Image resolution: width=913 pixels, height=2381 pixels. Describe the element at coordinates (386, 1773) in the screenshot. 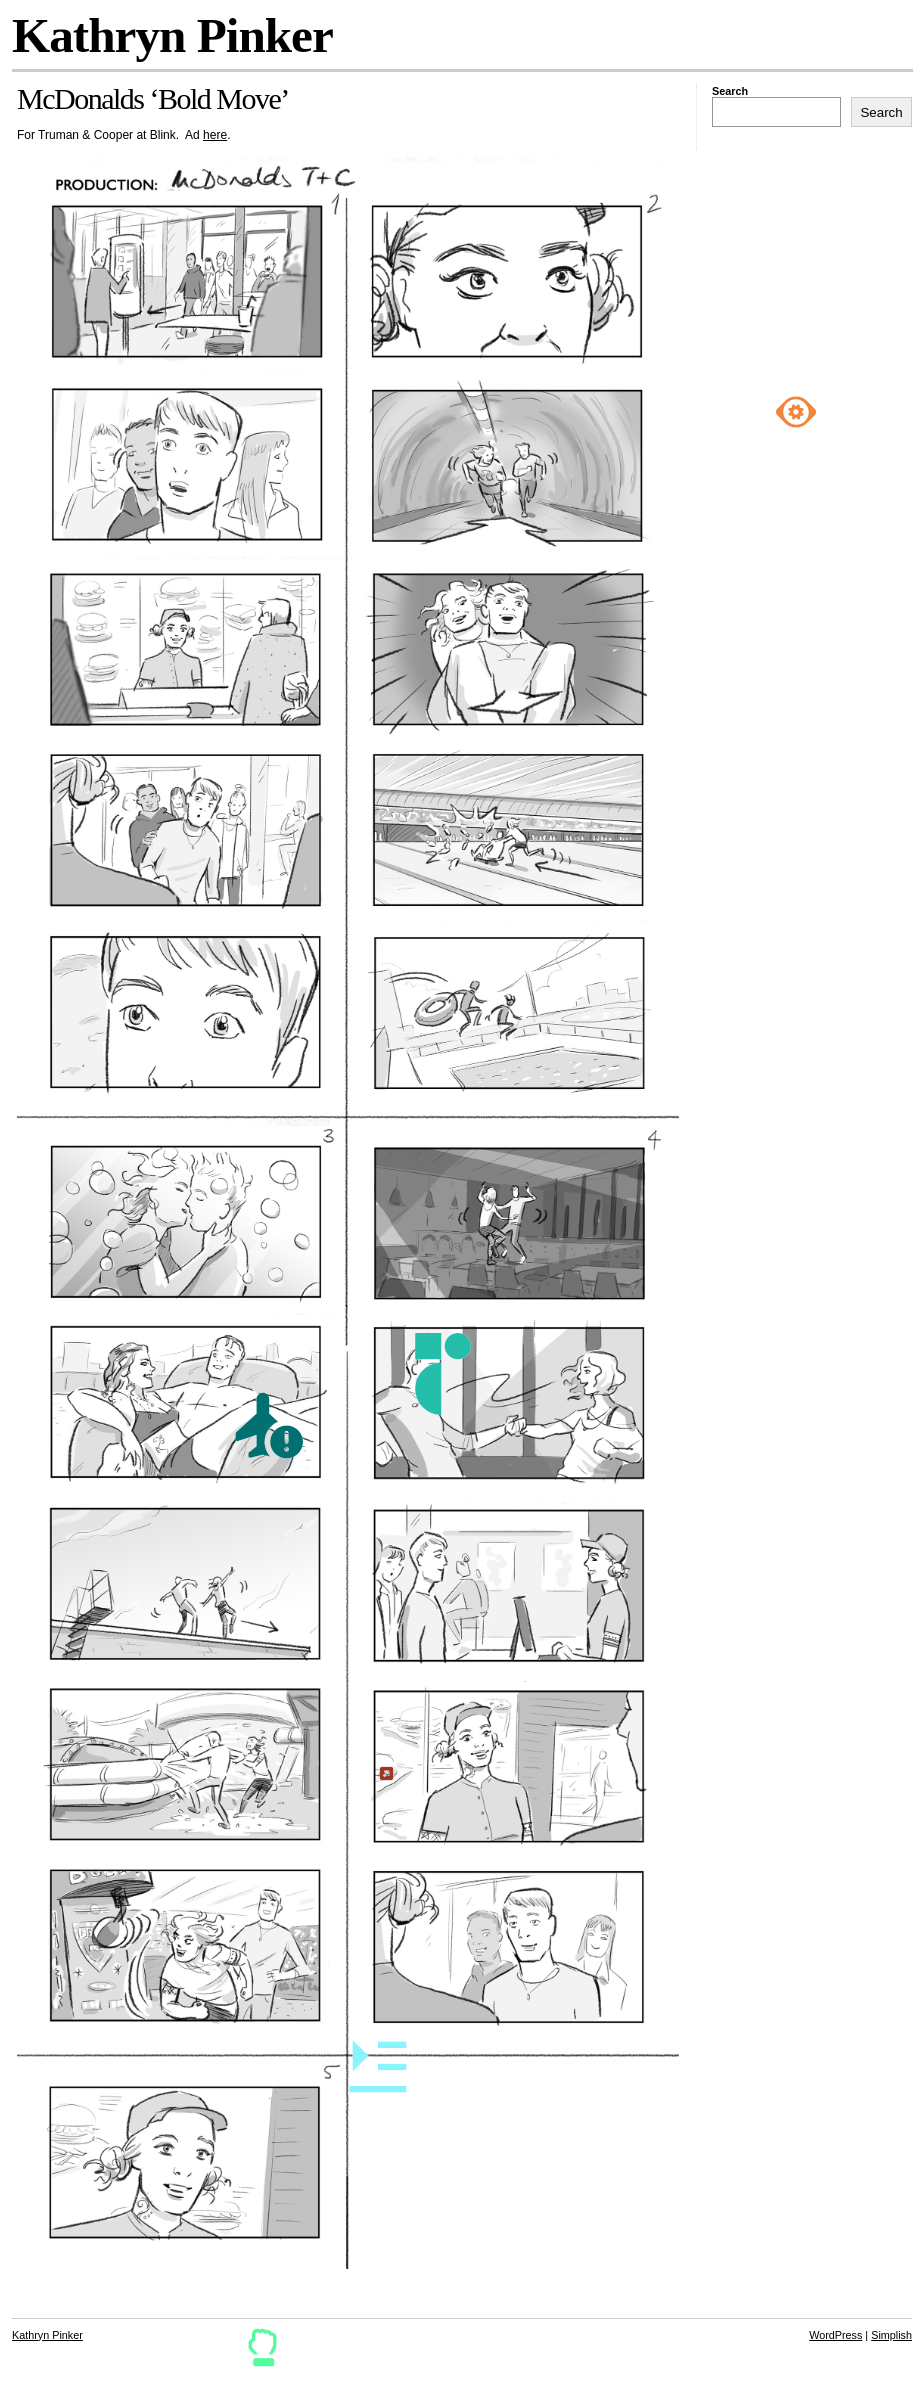

I see `open link in a new window or tab` at that location.